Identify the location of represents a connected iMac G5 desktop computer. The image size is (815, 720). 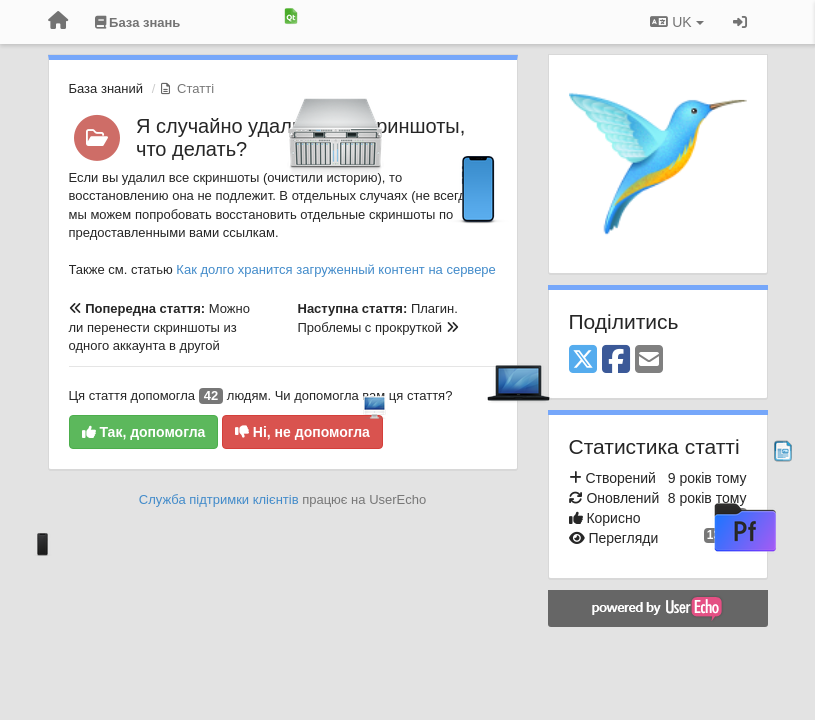
(374, 405).